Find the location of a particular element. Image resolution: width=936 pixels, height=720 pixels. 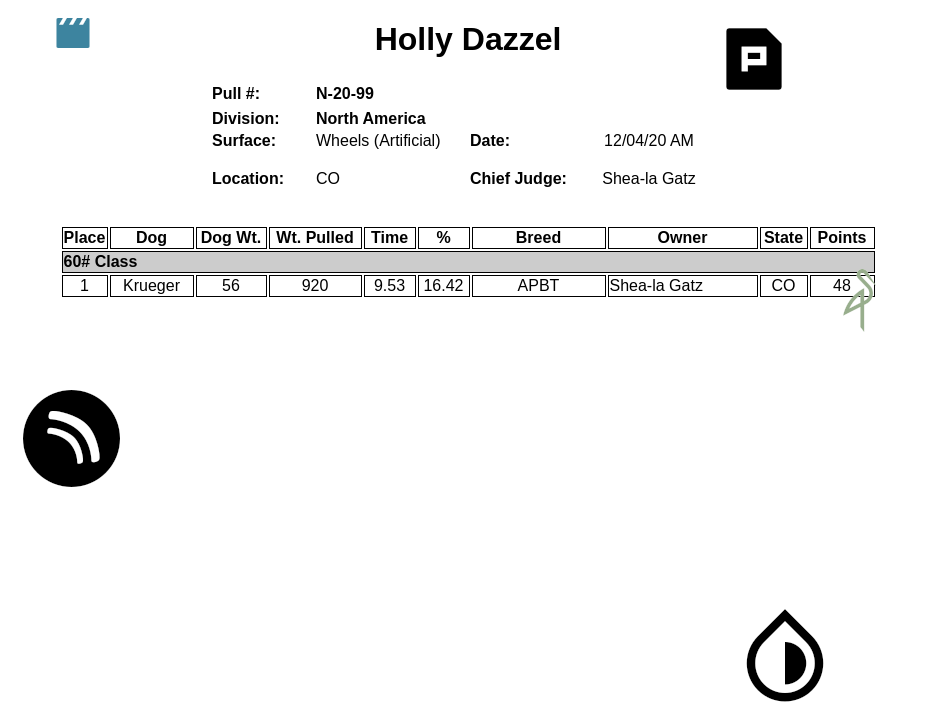

open a PowerPoint presentation file is located at coordinates (754, 59).